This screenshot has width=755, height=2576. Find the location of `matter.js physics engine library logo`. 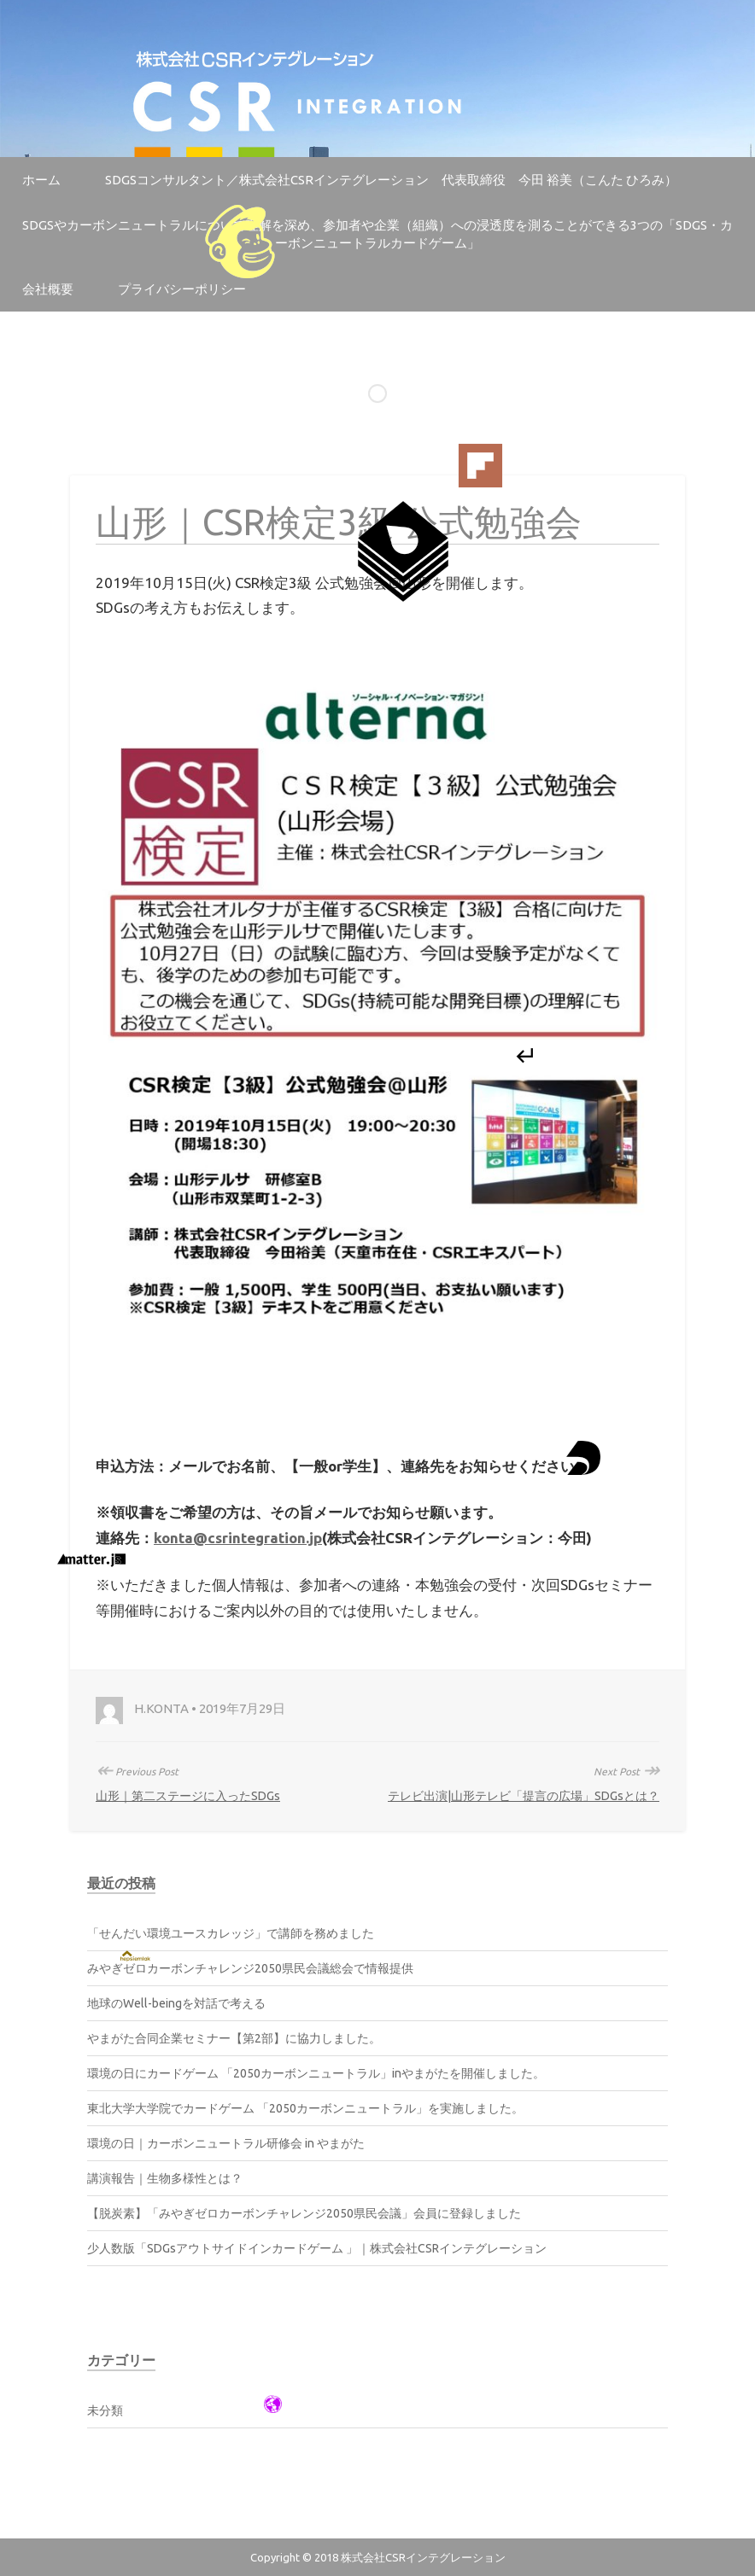

matter.js physics engine library logo is located at coordinates (91, 1560).